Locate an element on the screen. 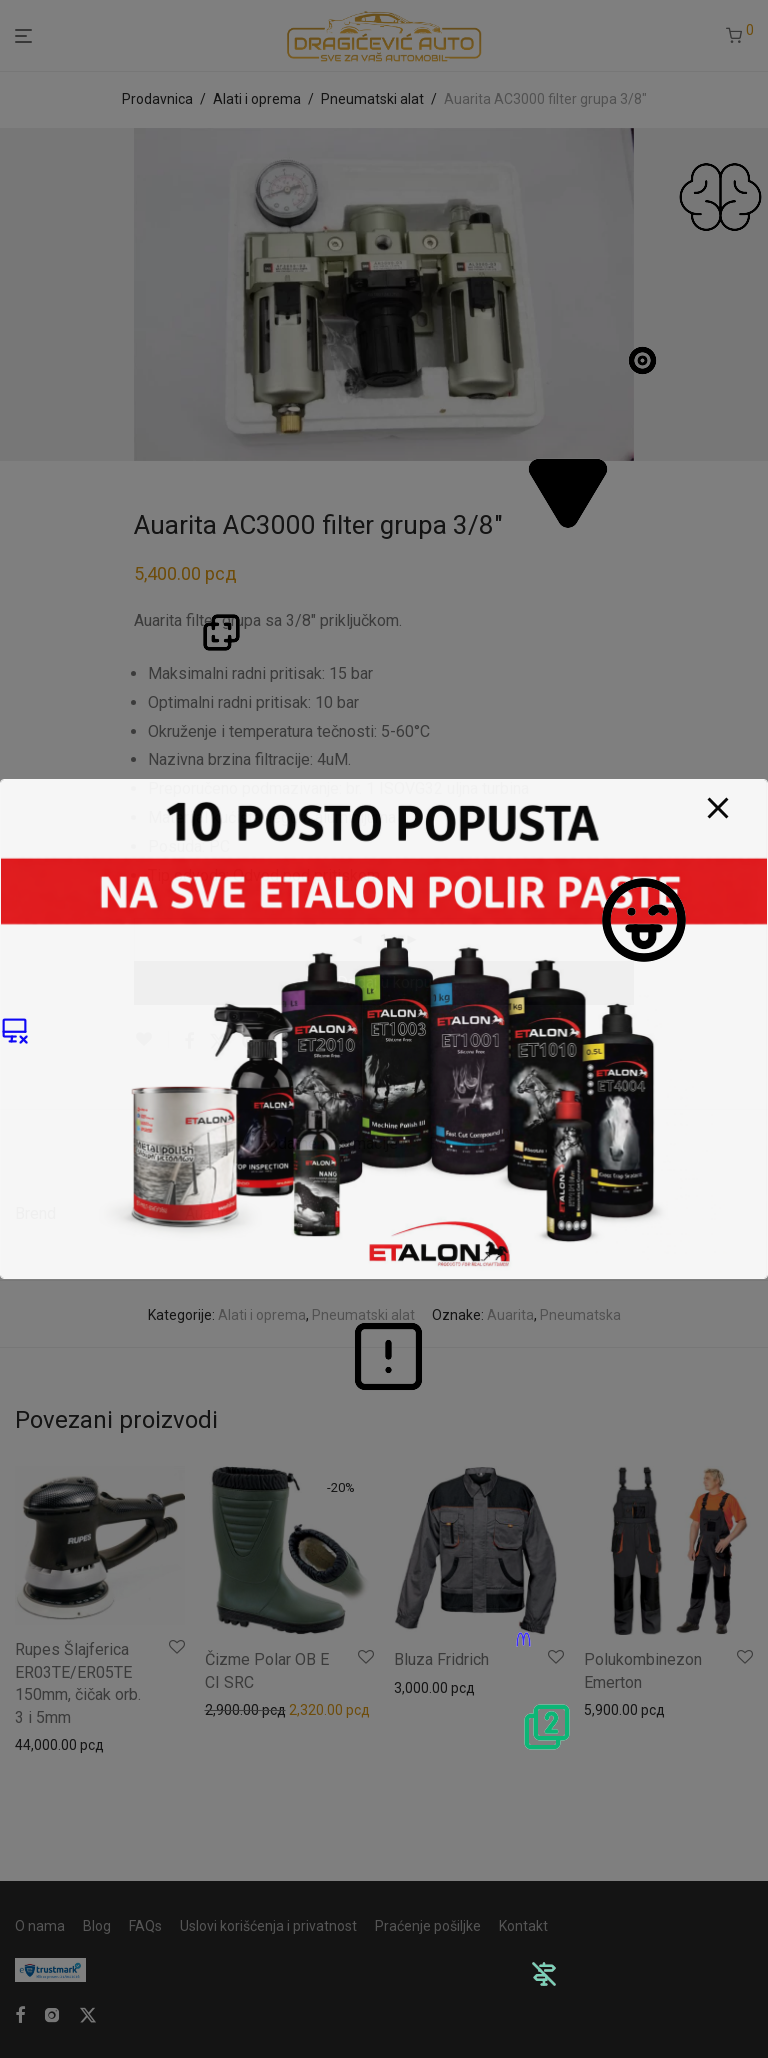 Image resolution: width=768 pixels, height=2058 pixels. play or access music library is located at coordinates (642, 360).